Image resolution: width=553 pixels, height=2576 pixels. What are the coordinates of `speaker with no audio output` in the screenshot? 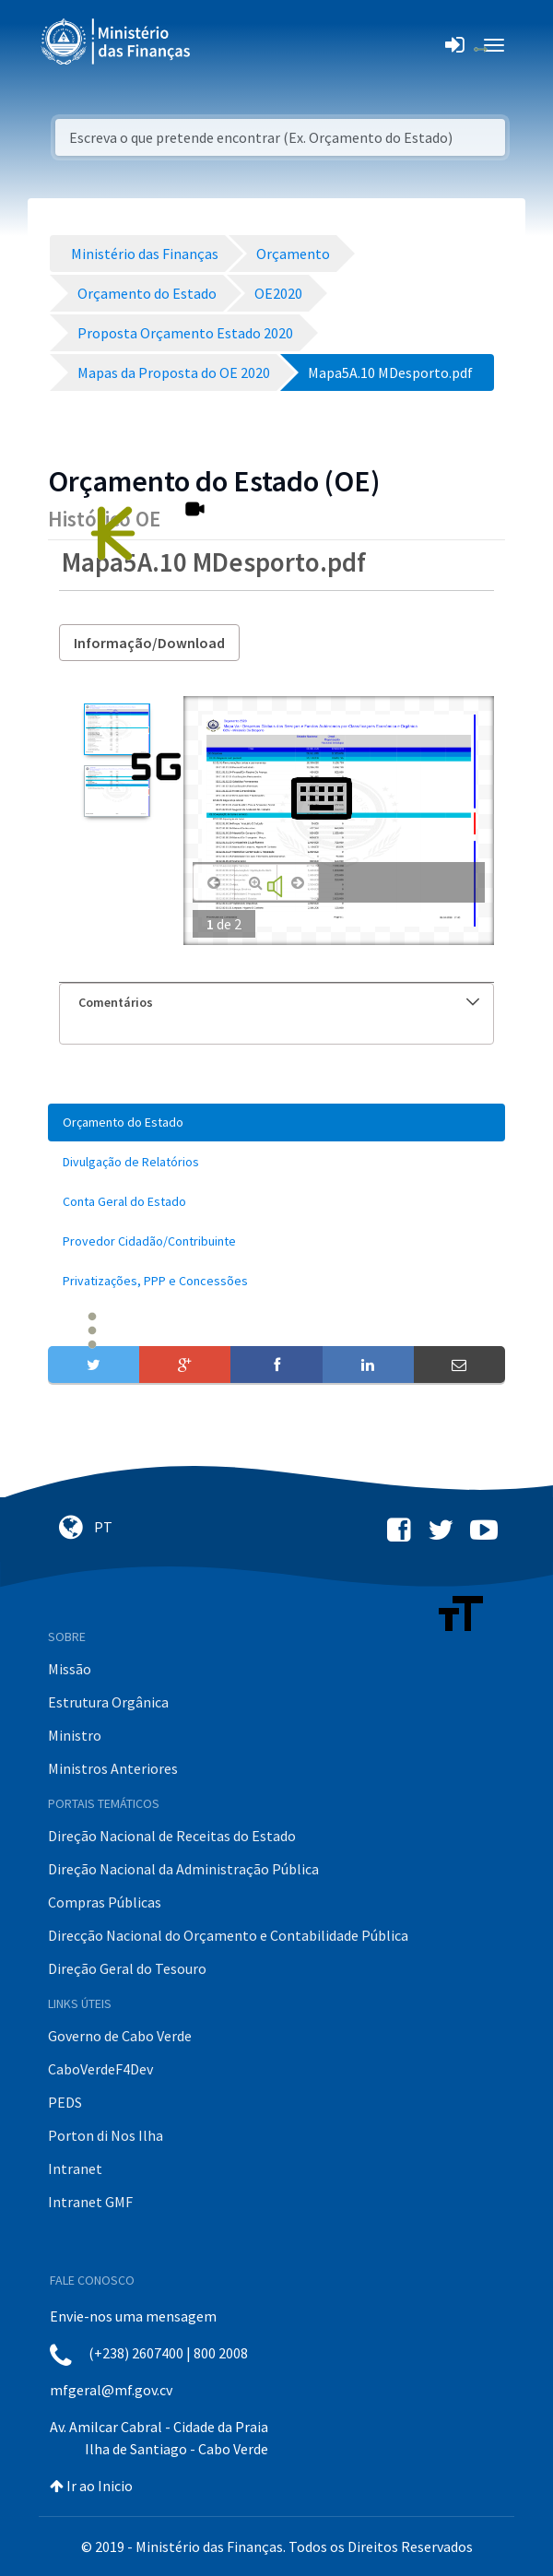 It's located at (278, 886).